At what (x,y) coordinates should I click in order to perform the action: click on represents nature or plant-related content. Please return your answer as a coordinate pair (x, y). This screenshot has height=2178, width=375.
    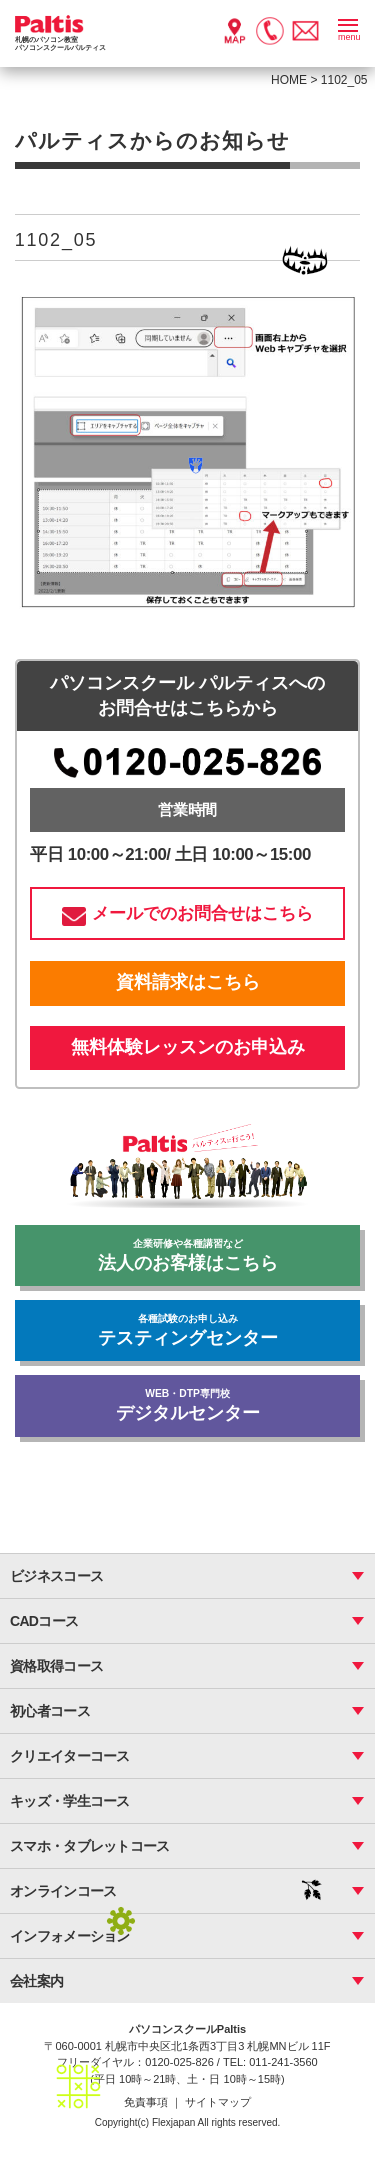
    Looking at the image, I should click on (312, 1890).